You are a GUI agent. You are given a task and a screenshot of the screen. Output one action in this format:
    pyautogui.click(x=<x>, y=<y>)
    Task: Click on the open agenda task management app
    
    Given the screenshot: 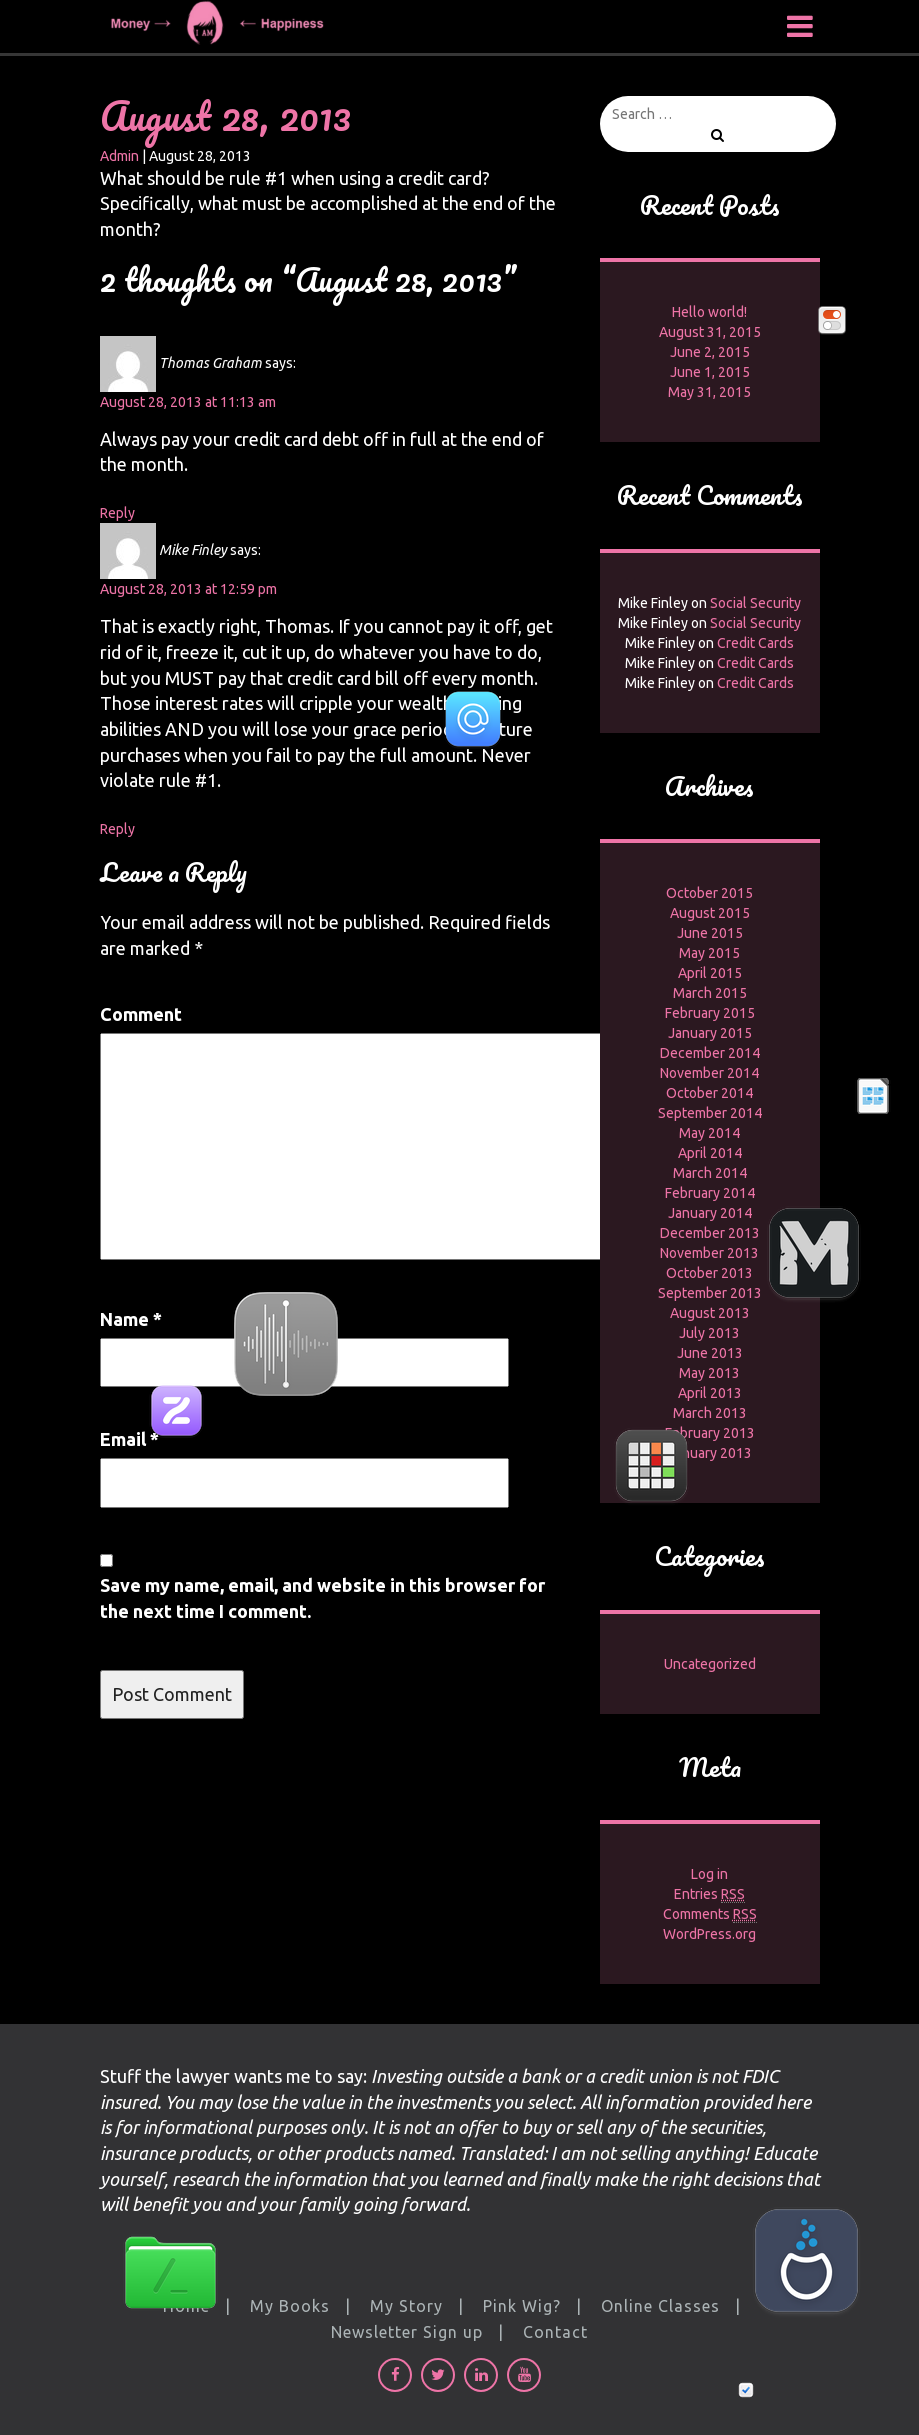 What is the action you would take?
    pyautogui.click(x=746, y=2390)
    